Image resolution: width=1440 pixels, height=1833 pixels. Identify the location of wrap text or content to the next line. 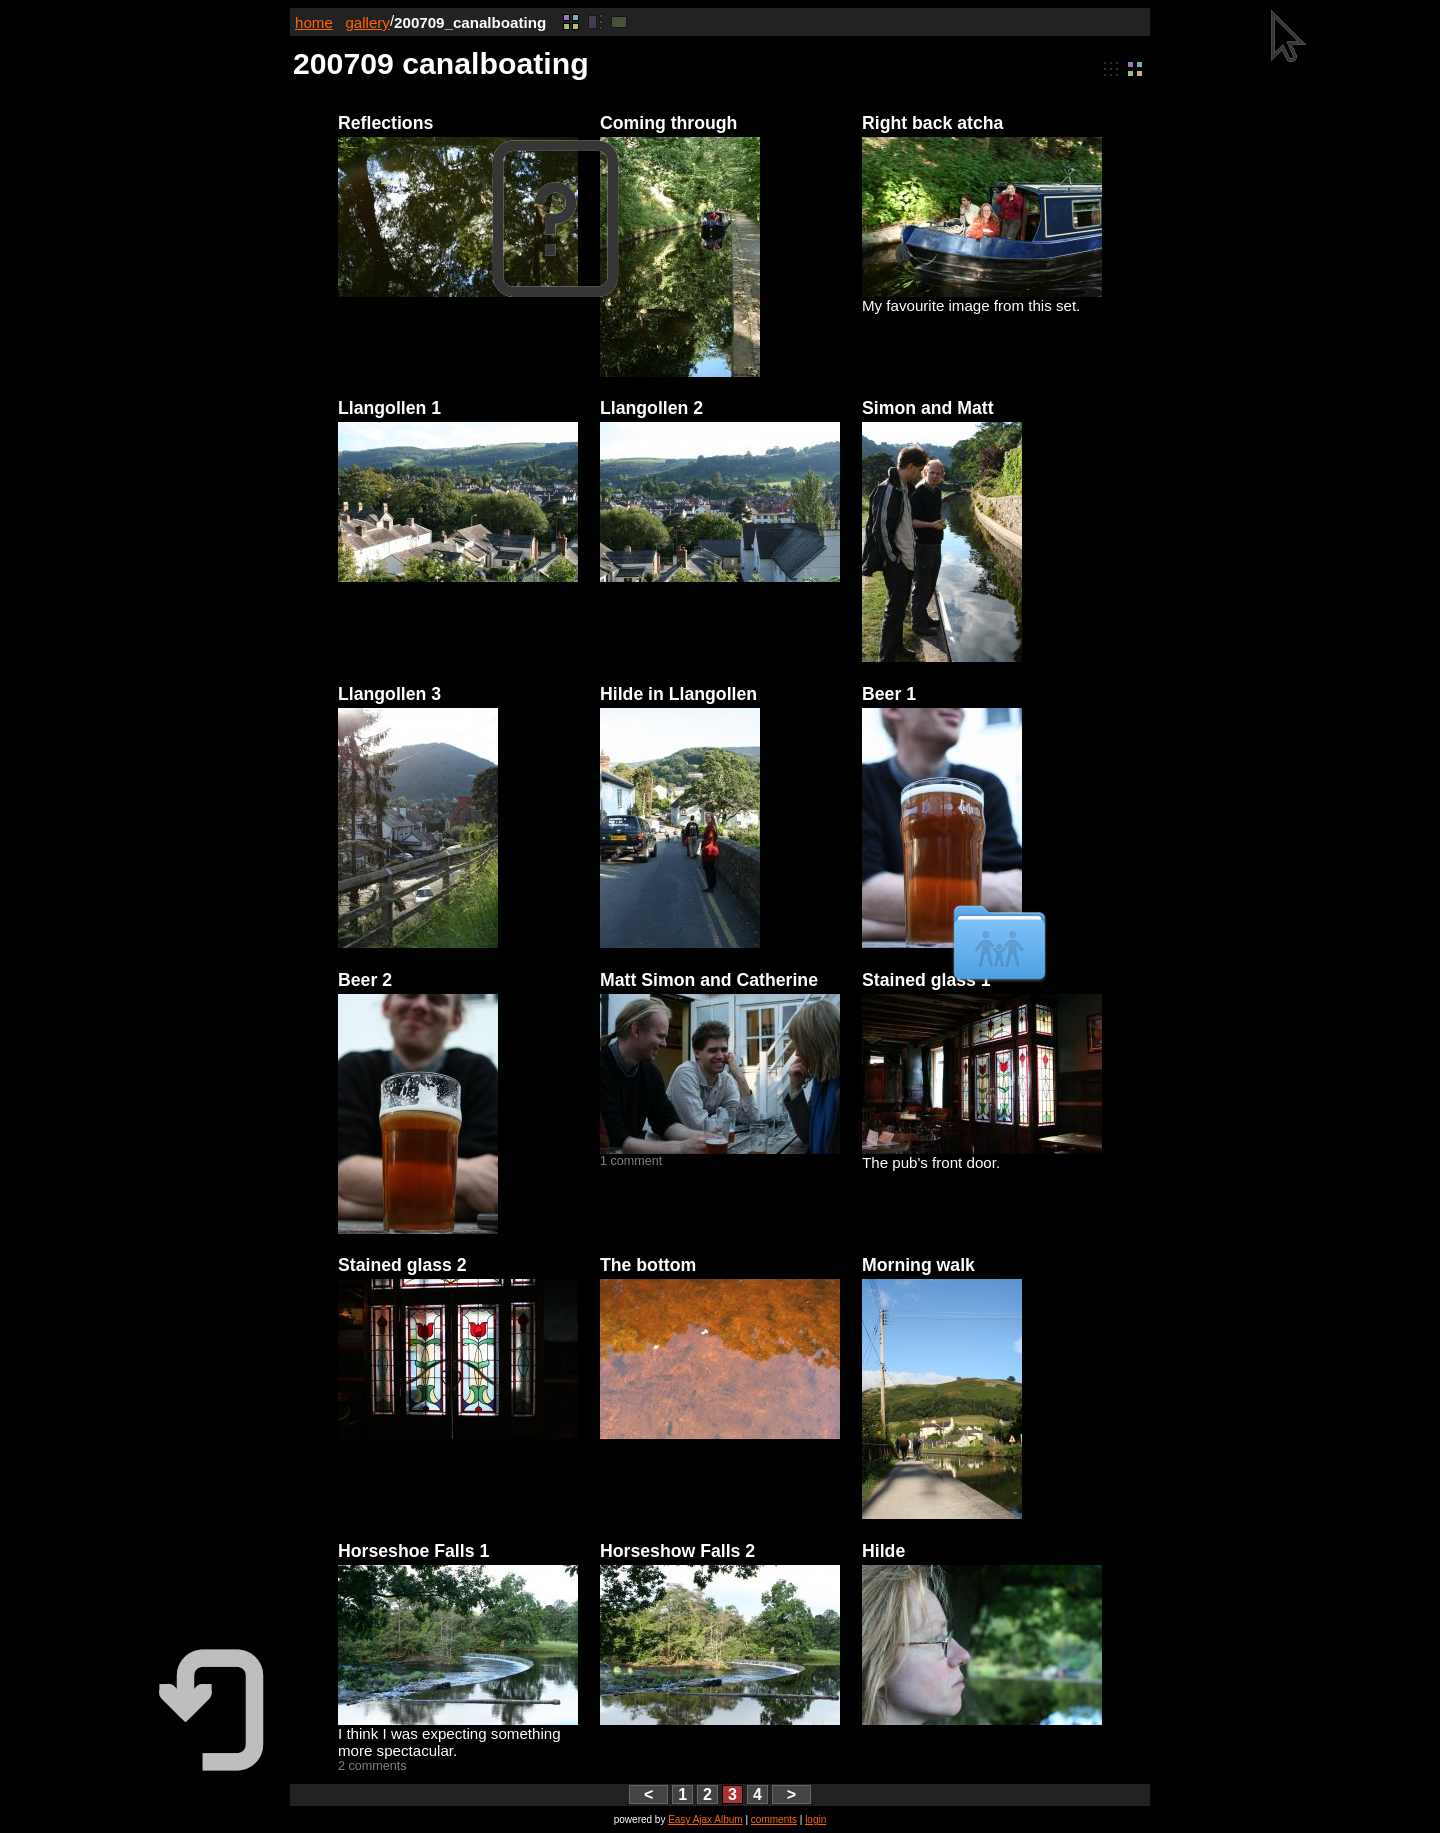
(220, 1710).